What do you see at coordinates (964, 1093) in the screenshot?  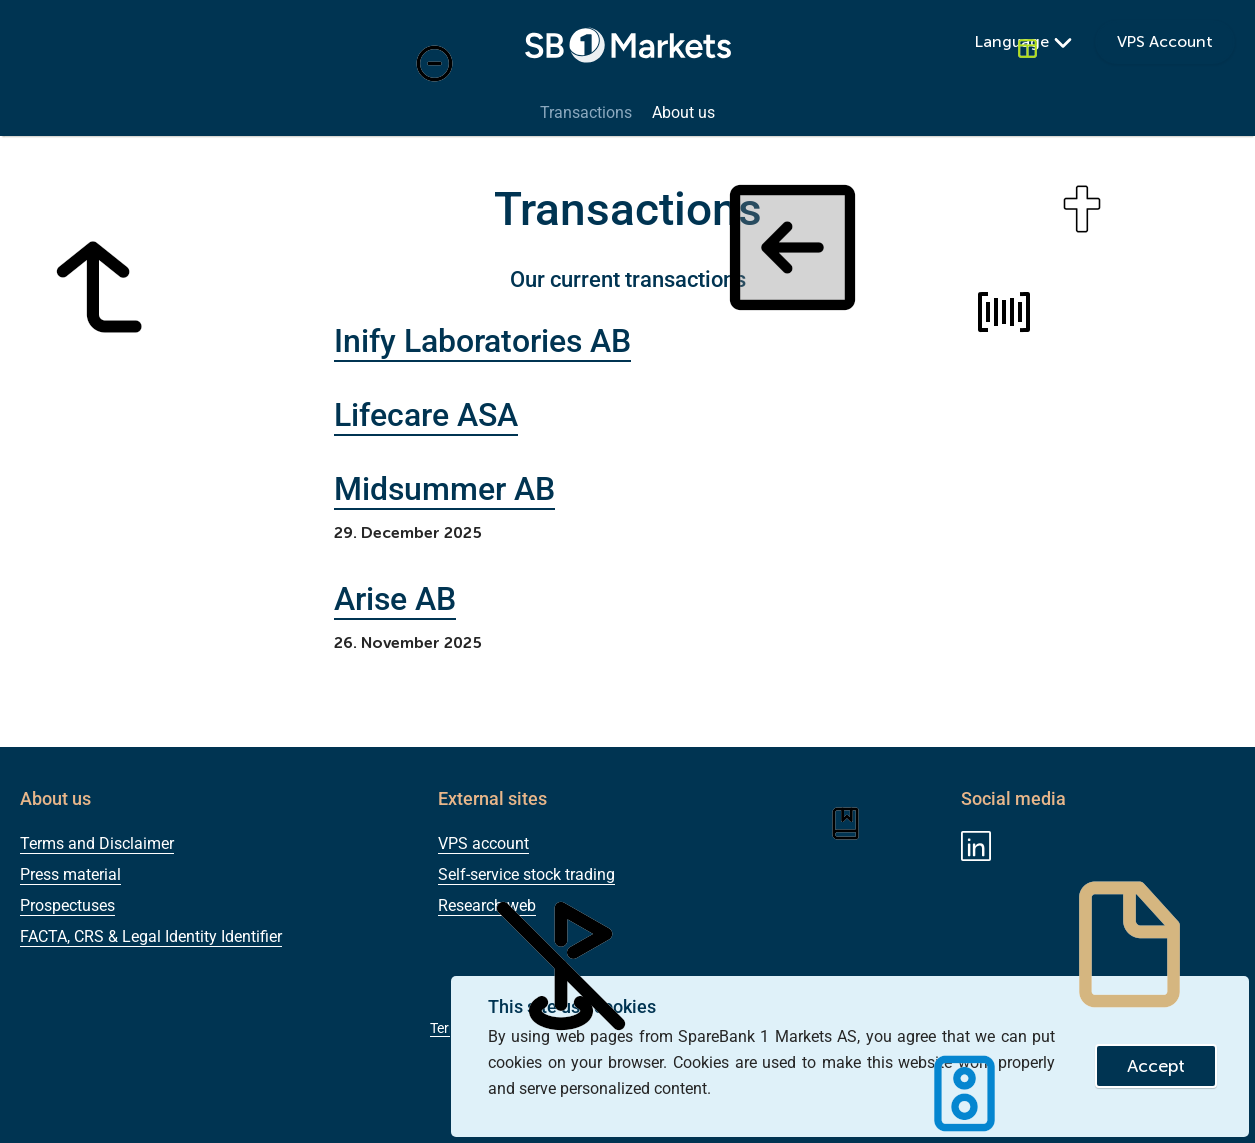 I see `adjust audio or speaker settings` at bounding box center [964, 1093].